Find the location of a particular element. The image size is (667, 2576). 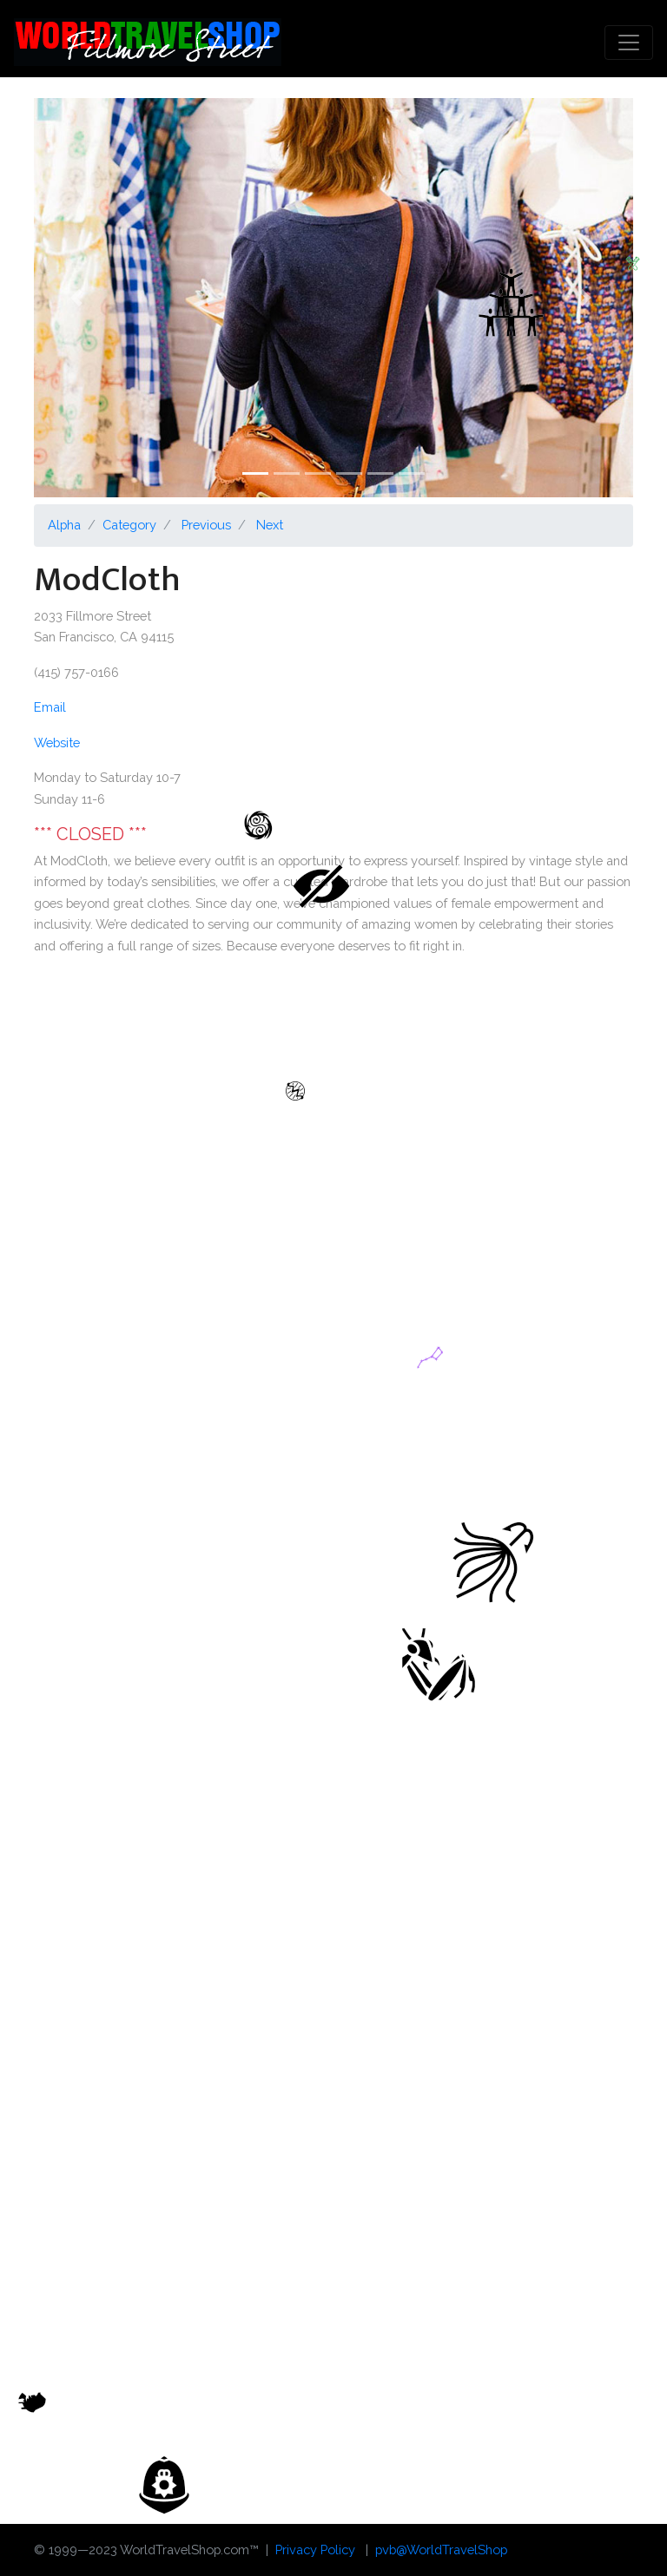

select iceland as a country or region is located at coordinates (32, 2402).